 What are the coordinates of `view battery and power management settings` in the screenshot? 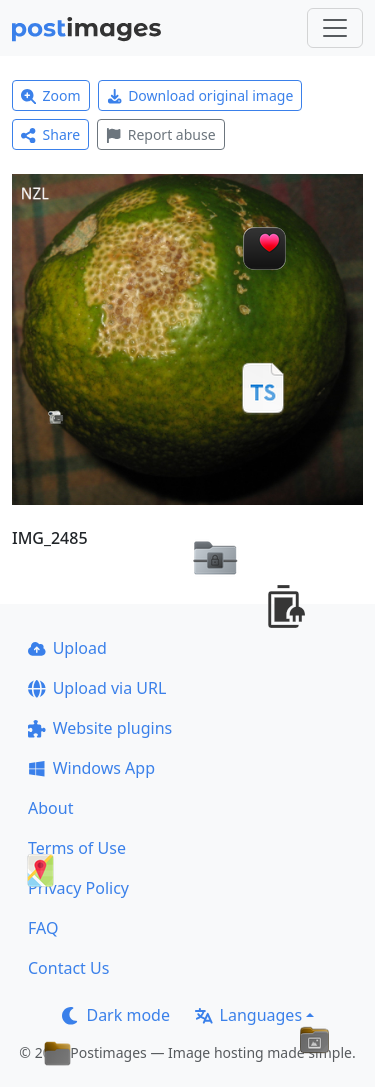 It's located at (283, 606).